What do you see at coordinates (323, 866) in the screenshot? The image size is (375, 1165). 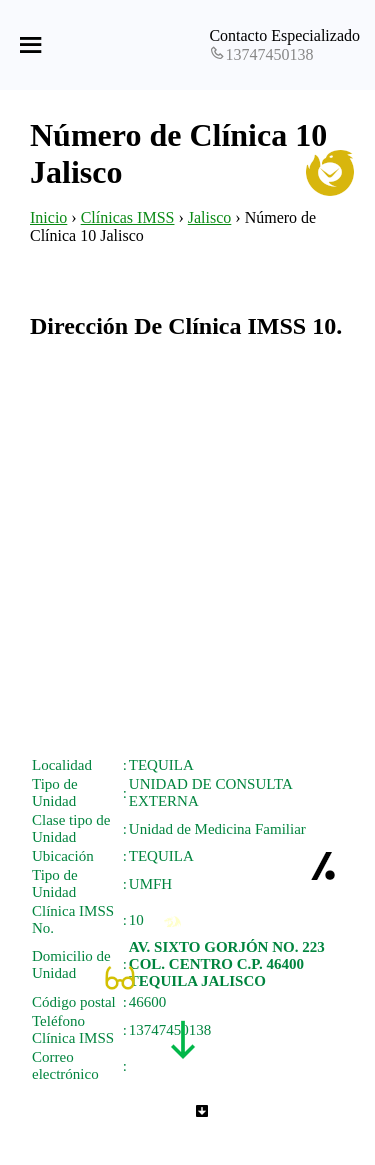 I see `visit slashdot news website` at bounding box center [323, 866].